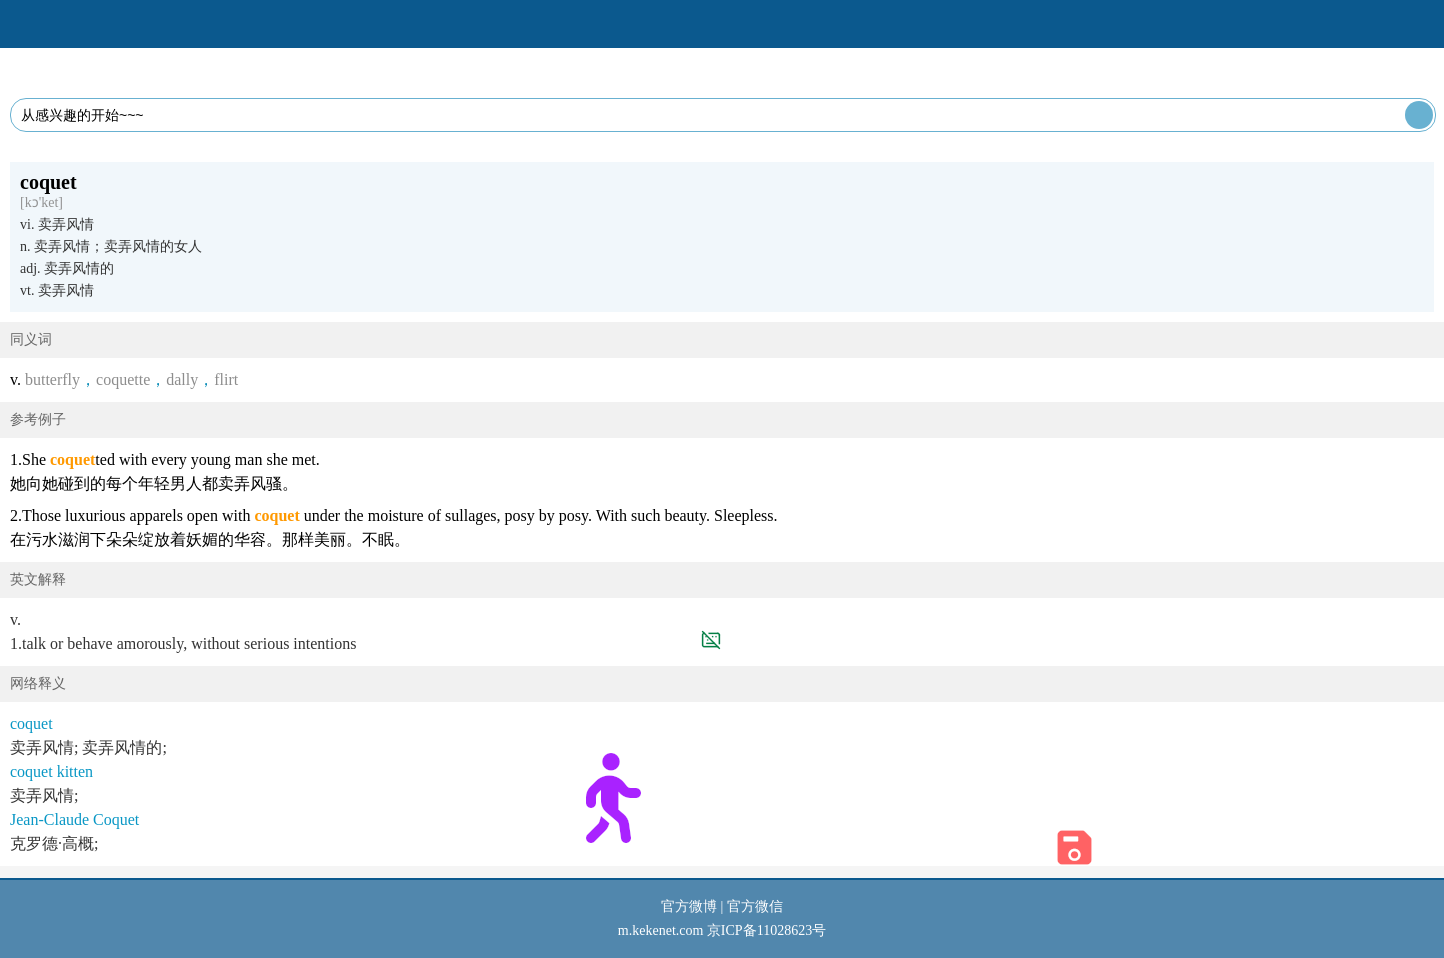  What do you see at coordinates (1074, 847) in the screenshot?
I see `save current file or document` at bounding box center [1074, 847].